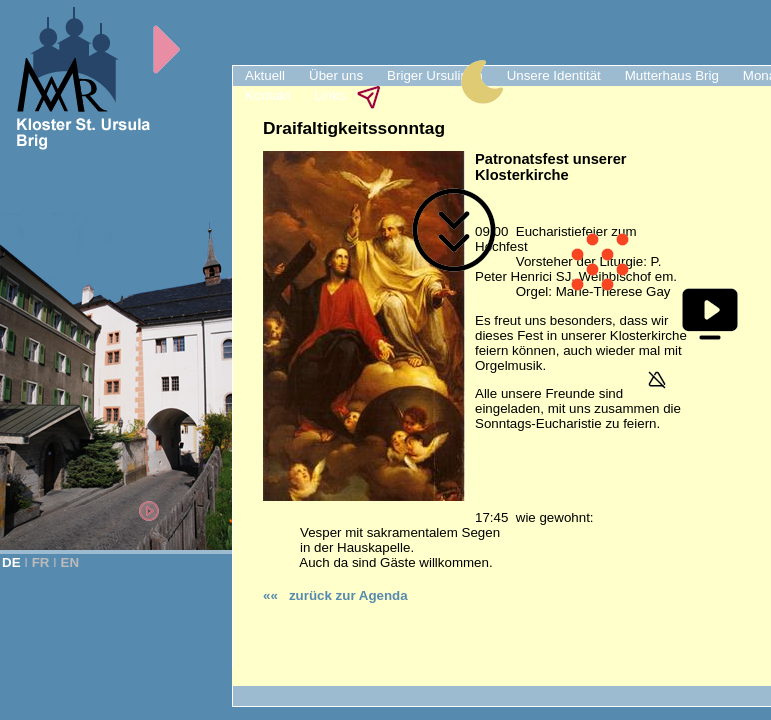 The width and height of the screenshot is (771, 720). Describe the element at coordinates (369, 96) in the screenshot. I see `send a message` at that location.